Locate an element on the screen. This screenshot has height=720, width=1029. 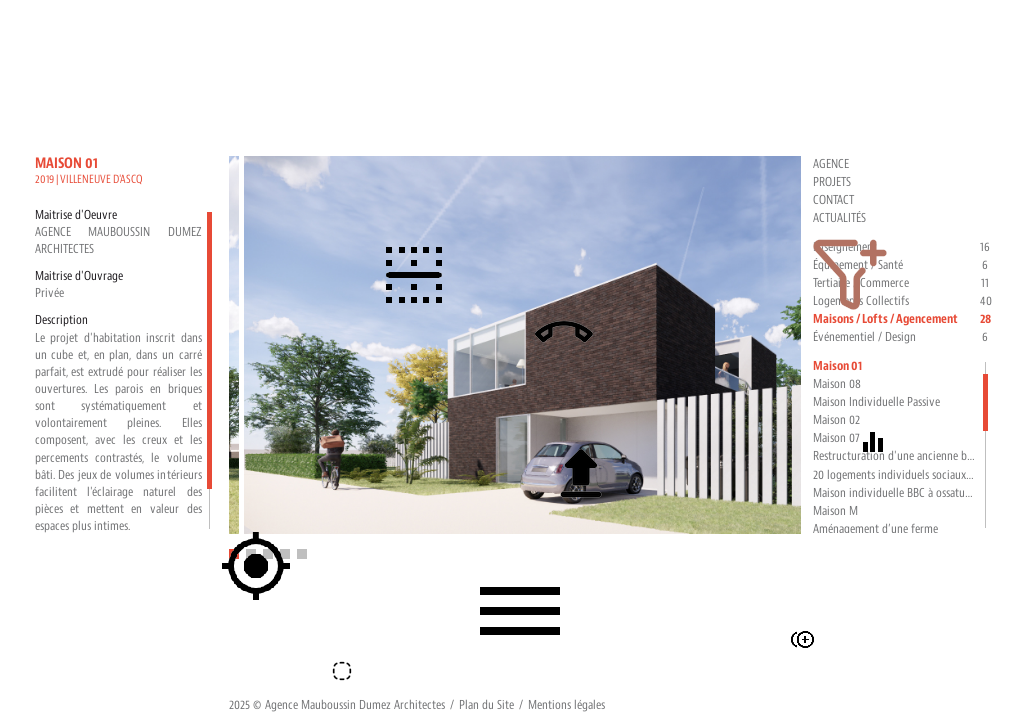
select or crop area with rounded corners is located at coordinates (342, 671).